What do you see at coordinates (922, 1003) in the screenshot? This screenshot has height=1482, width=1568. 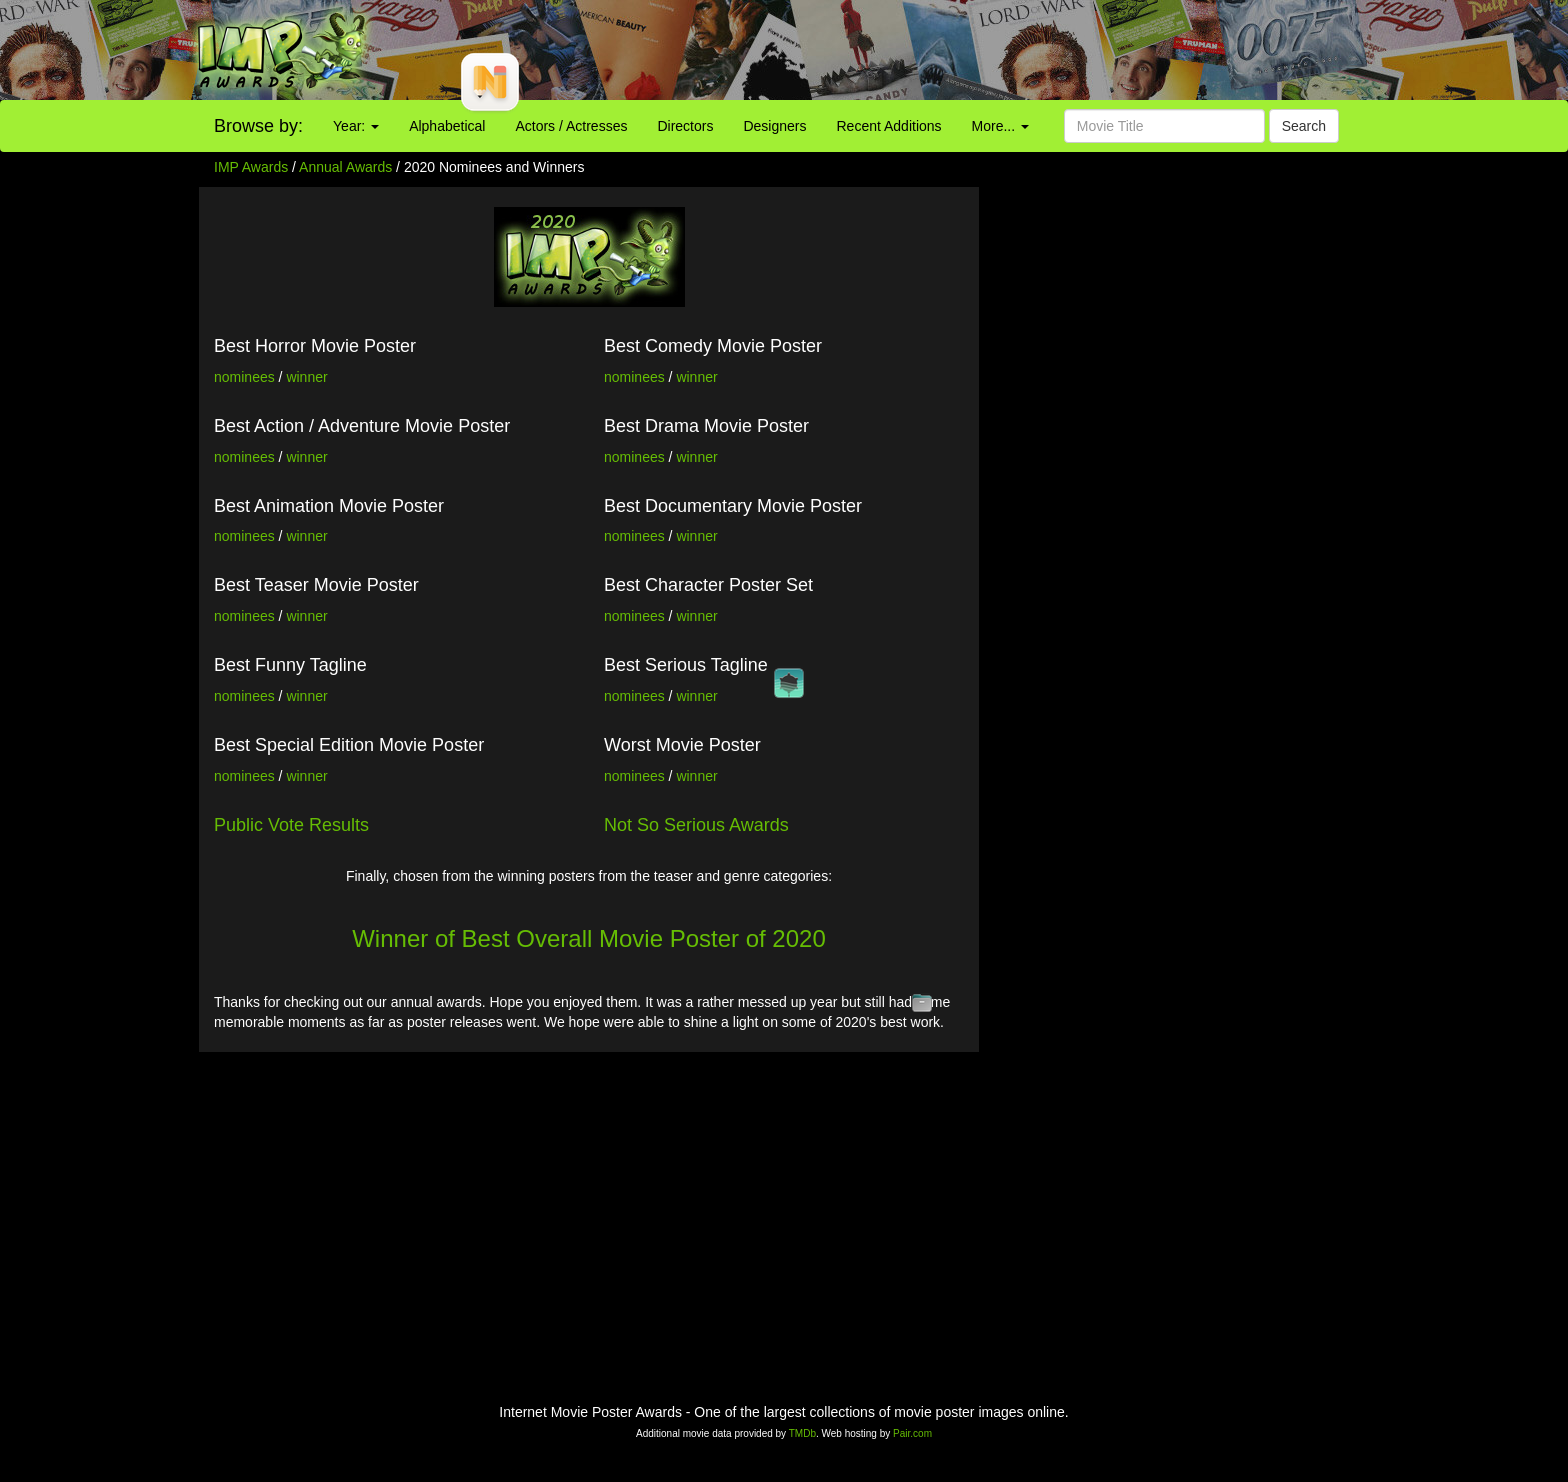 I see `open the nautilus file manager` at bounding box center [922, 1003].